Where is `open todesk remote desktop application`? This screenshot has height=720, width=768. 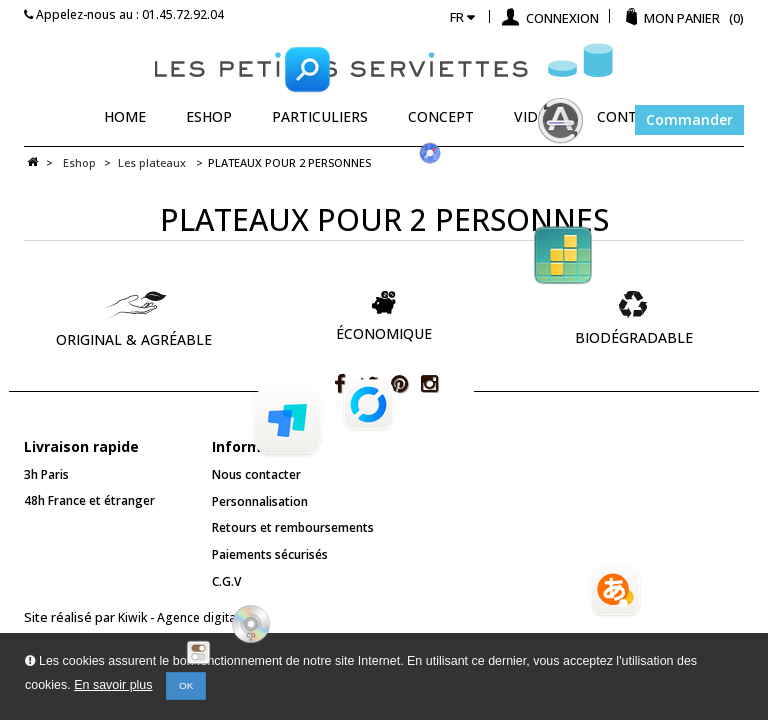
open todesk remote desktop application is located at coordinates (287, 420).